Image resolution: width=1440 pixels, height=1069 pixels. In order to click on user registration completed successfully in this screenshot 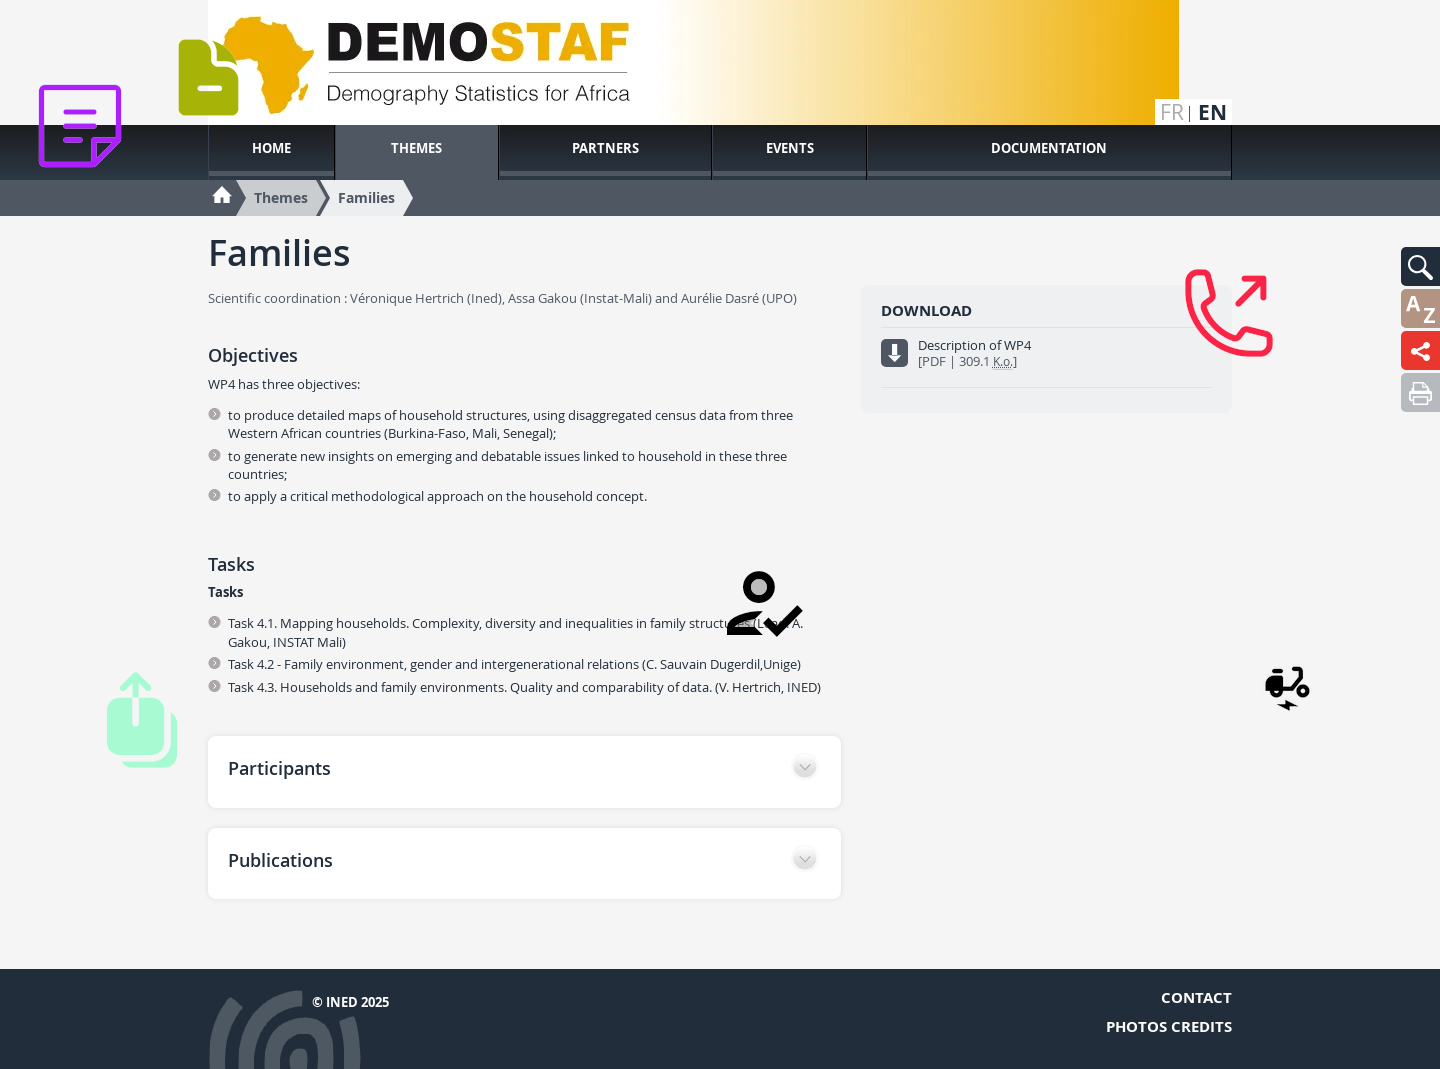, I will do `click(763, 603)`.